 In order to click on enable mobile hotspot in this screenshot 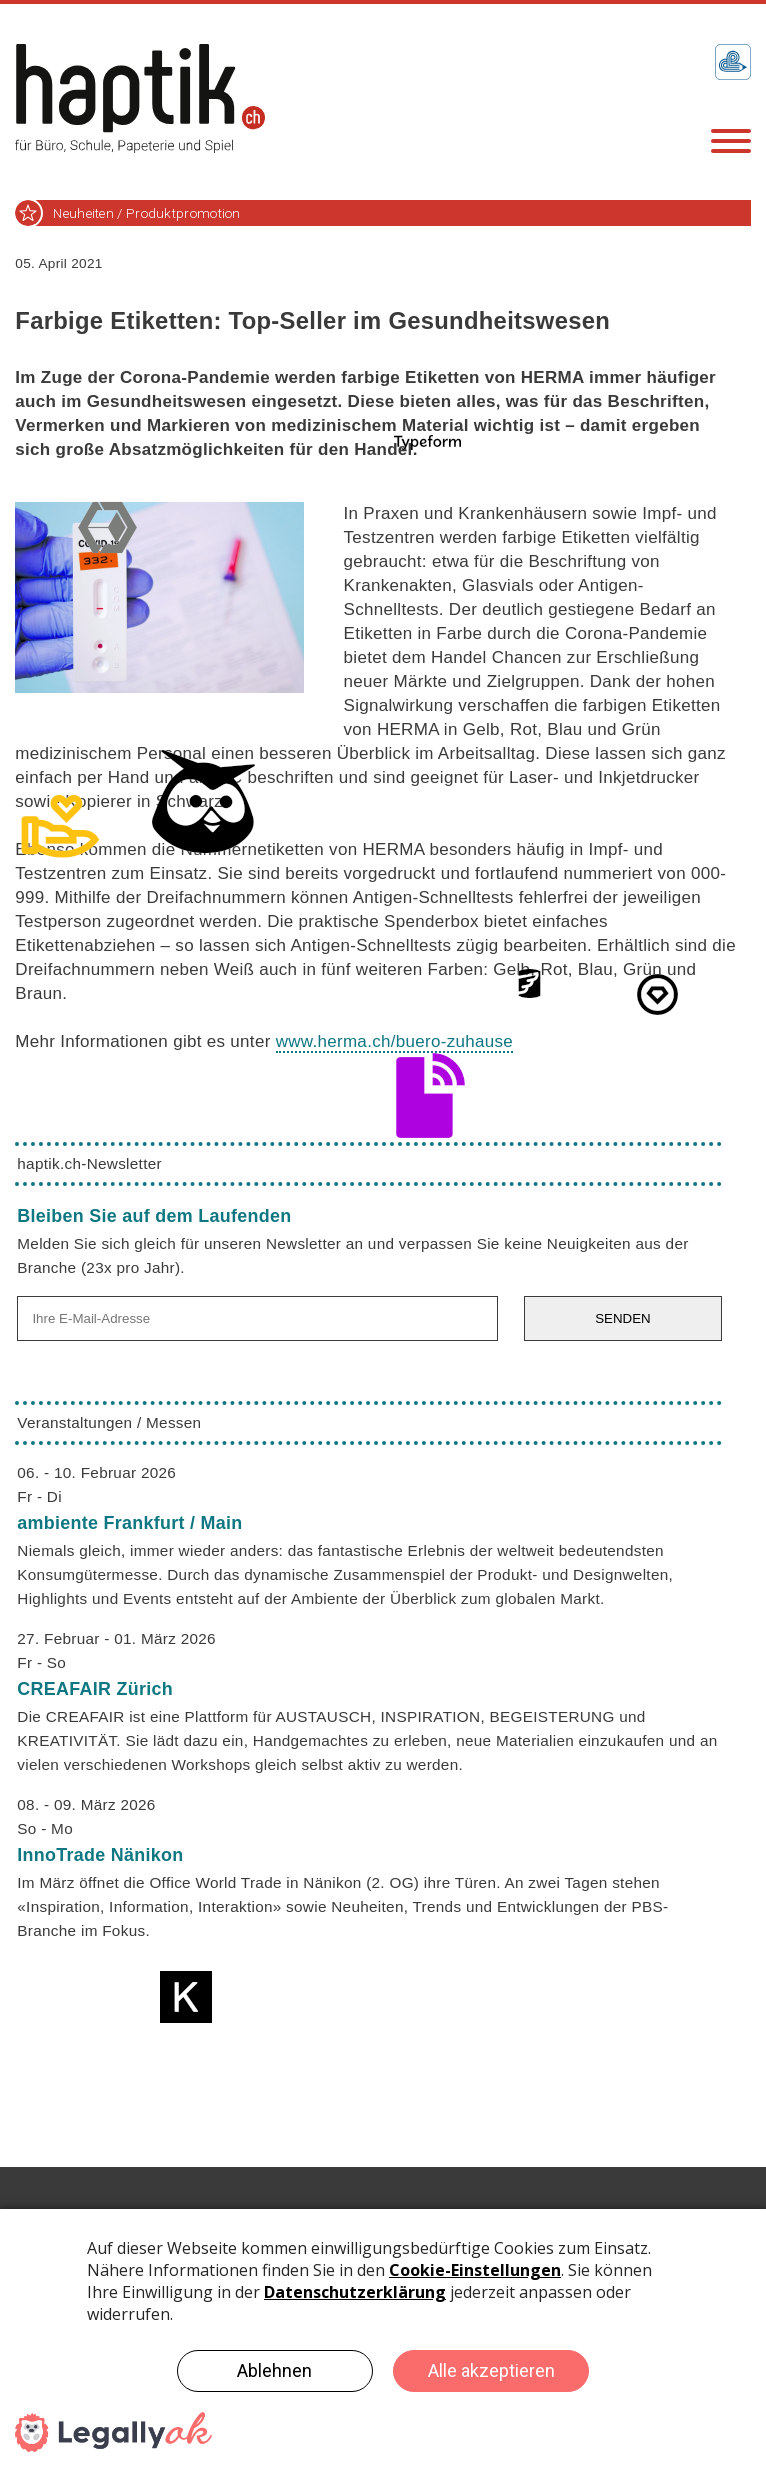, I will do `click(428, 1097)`.